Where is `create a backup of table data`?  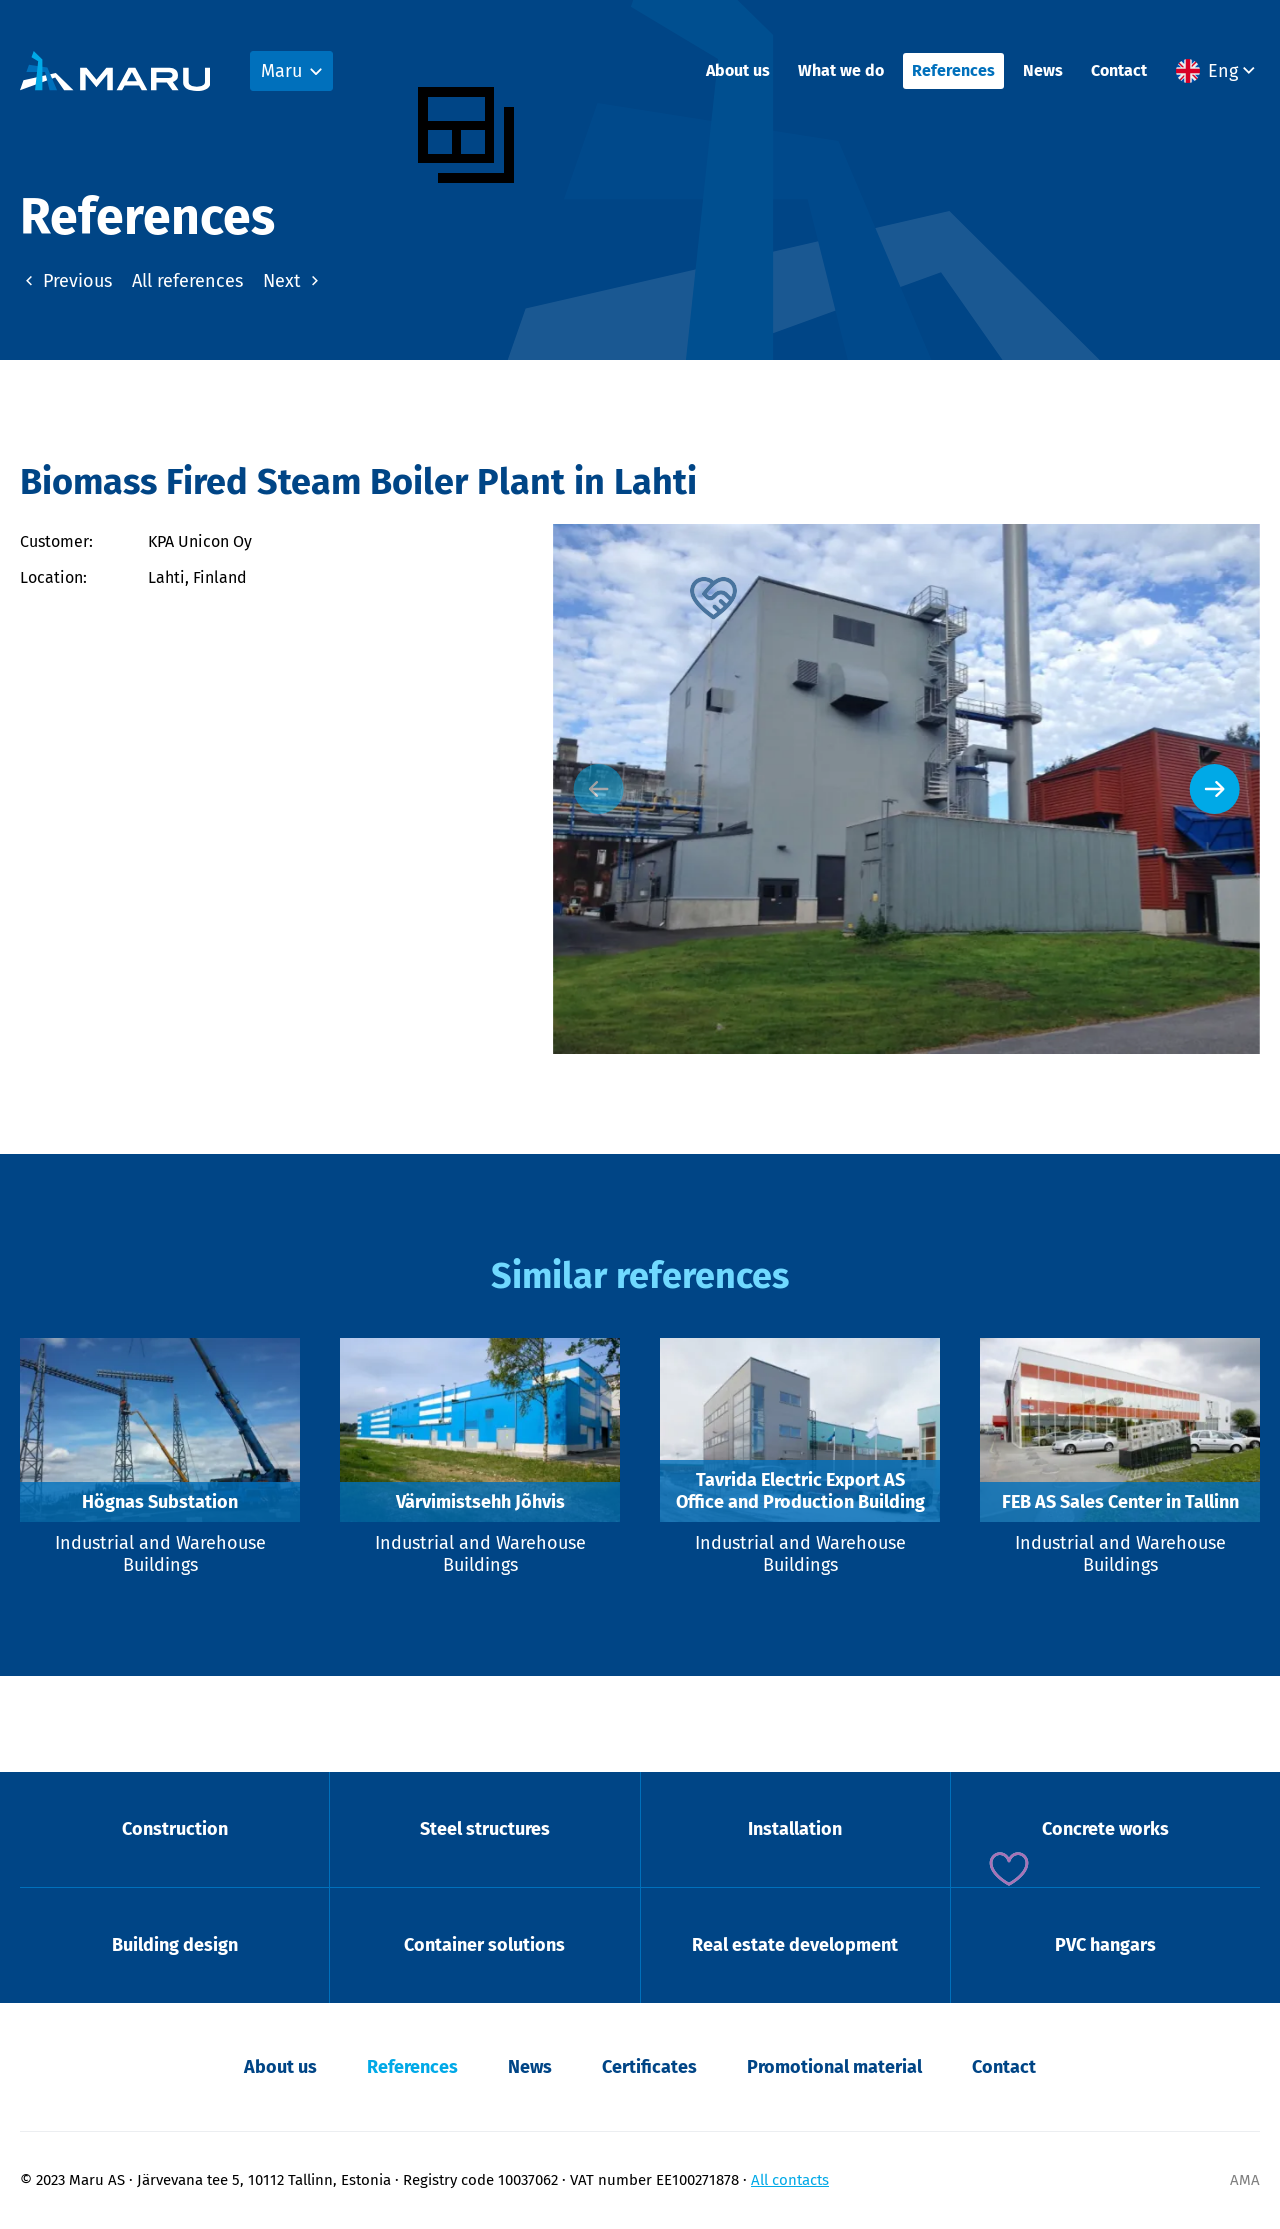
create a backup of table data is located at coordinates (466, 135).